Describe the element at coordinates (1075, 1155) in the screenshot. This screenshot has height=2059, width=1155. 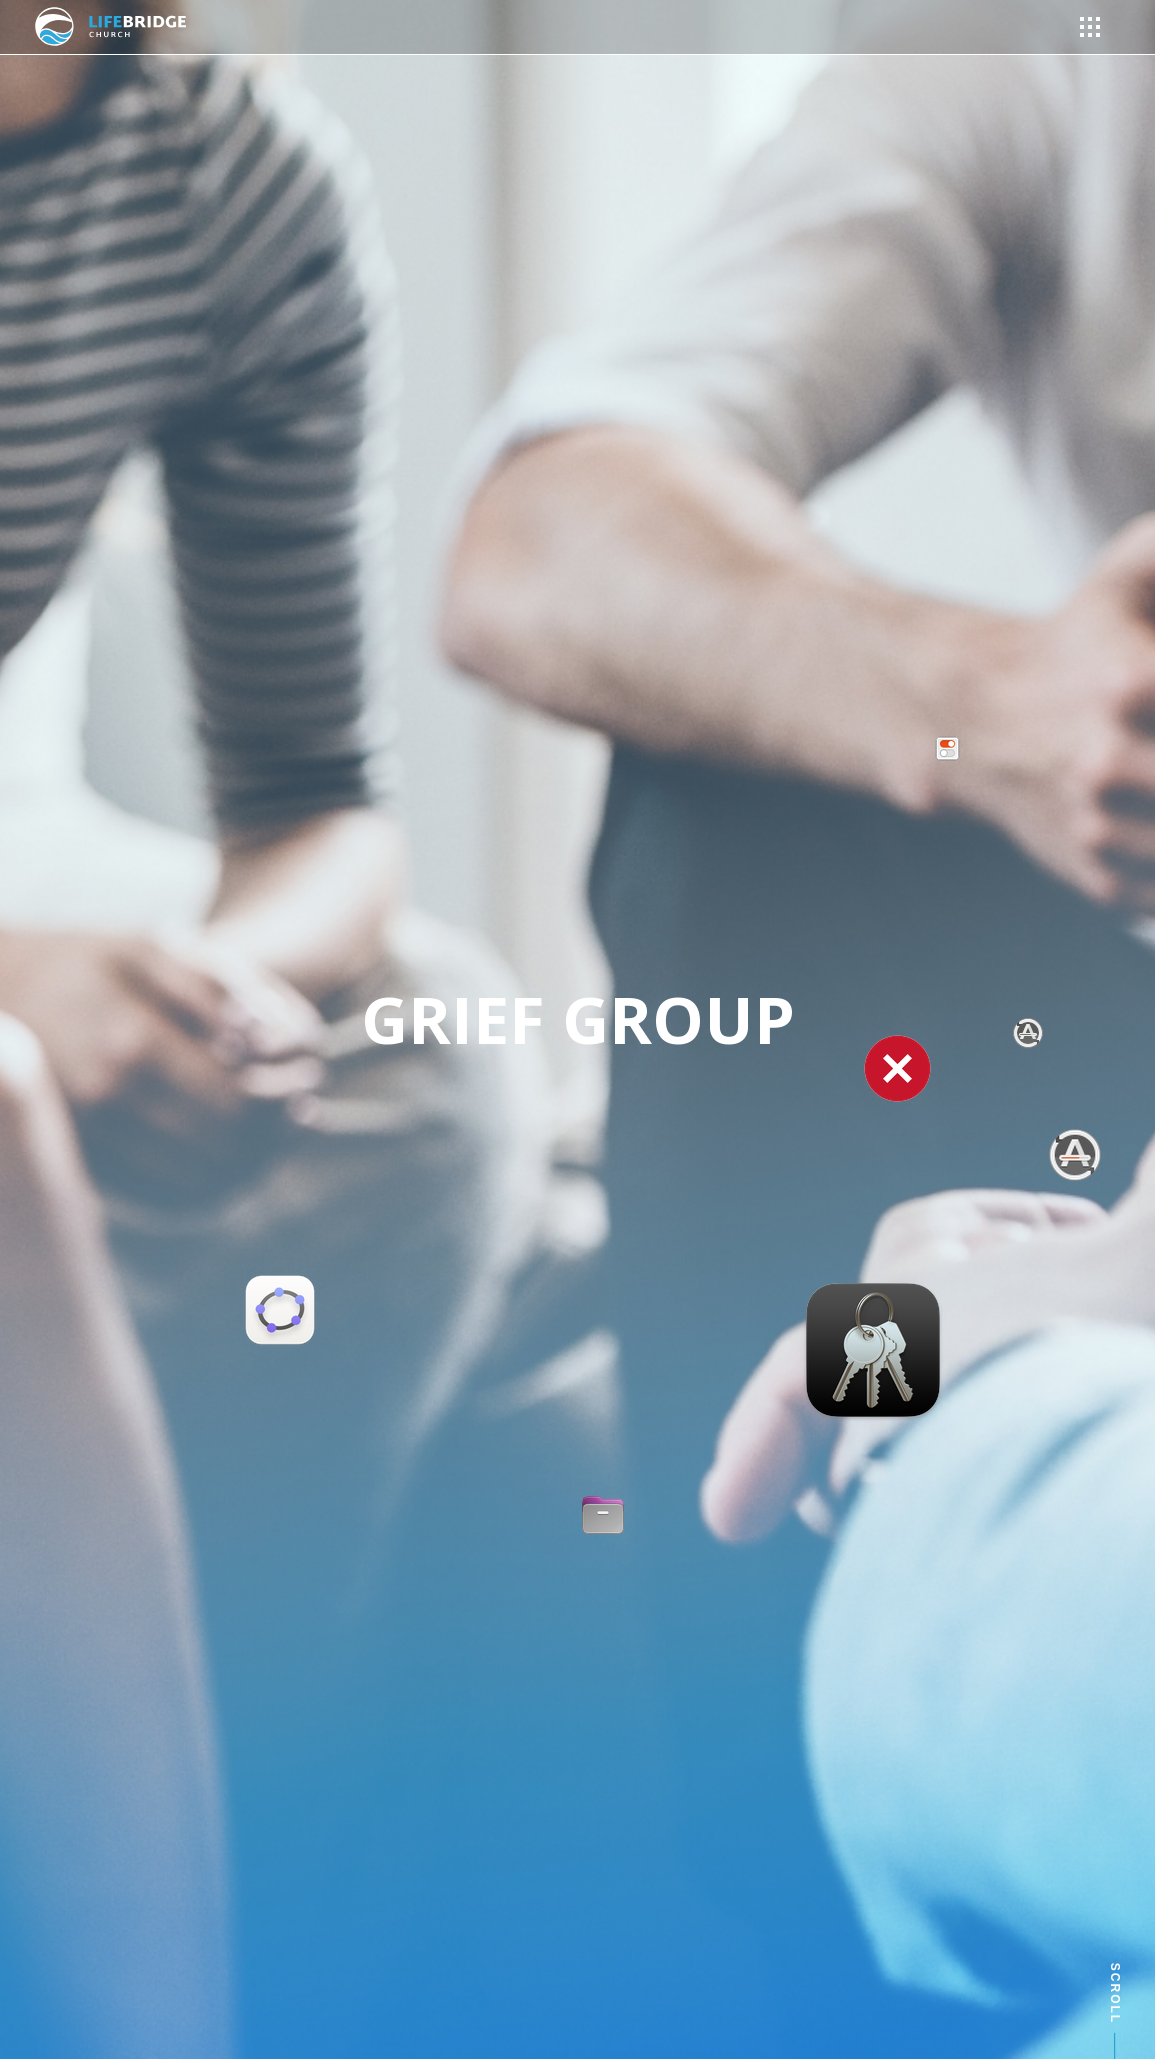
I see `open the software updater application` at that location.